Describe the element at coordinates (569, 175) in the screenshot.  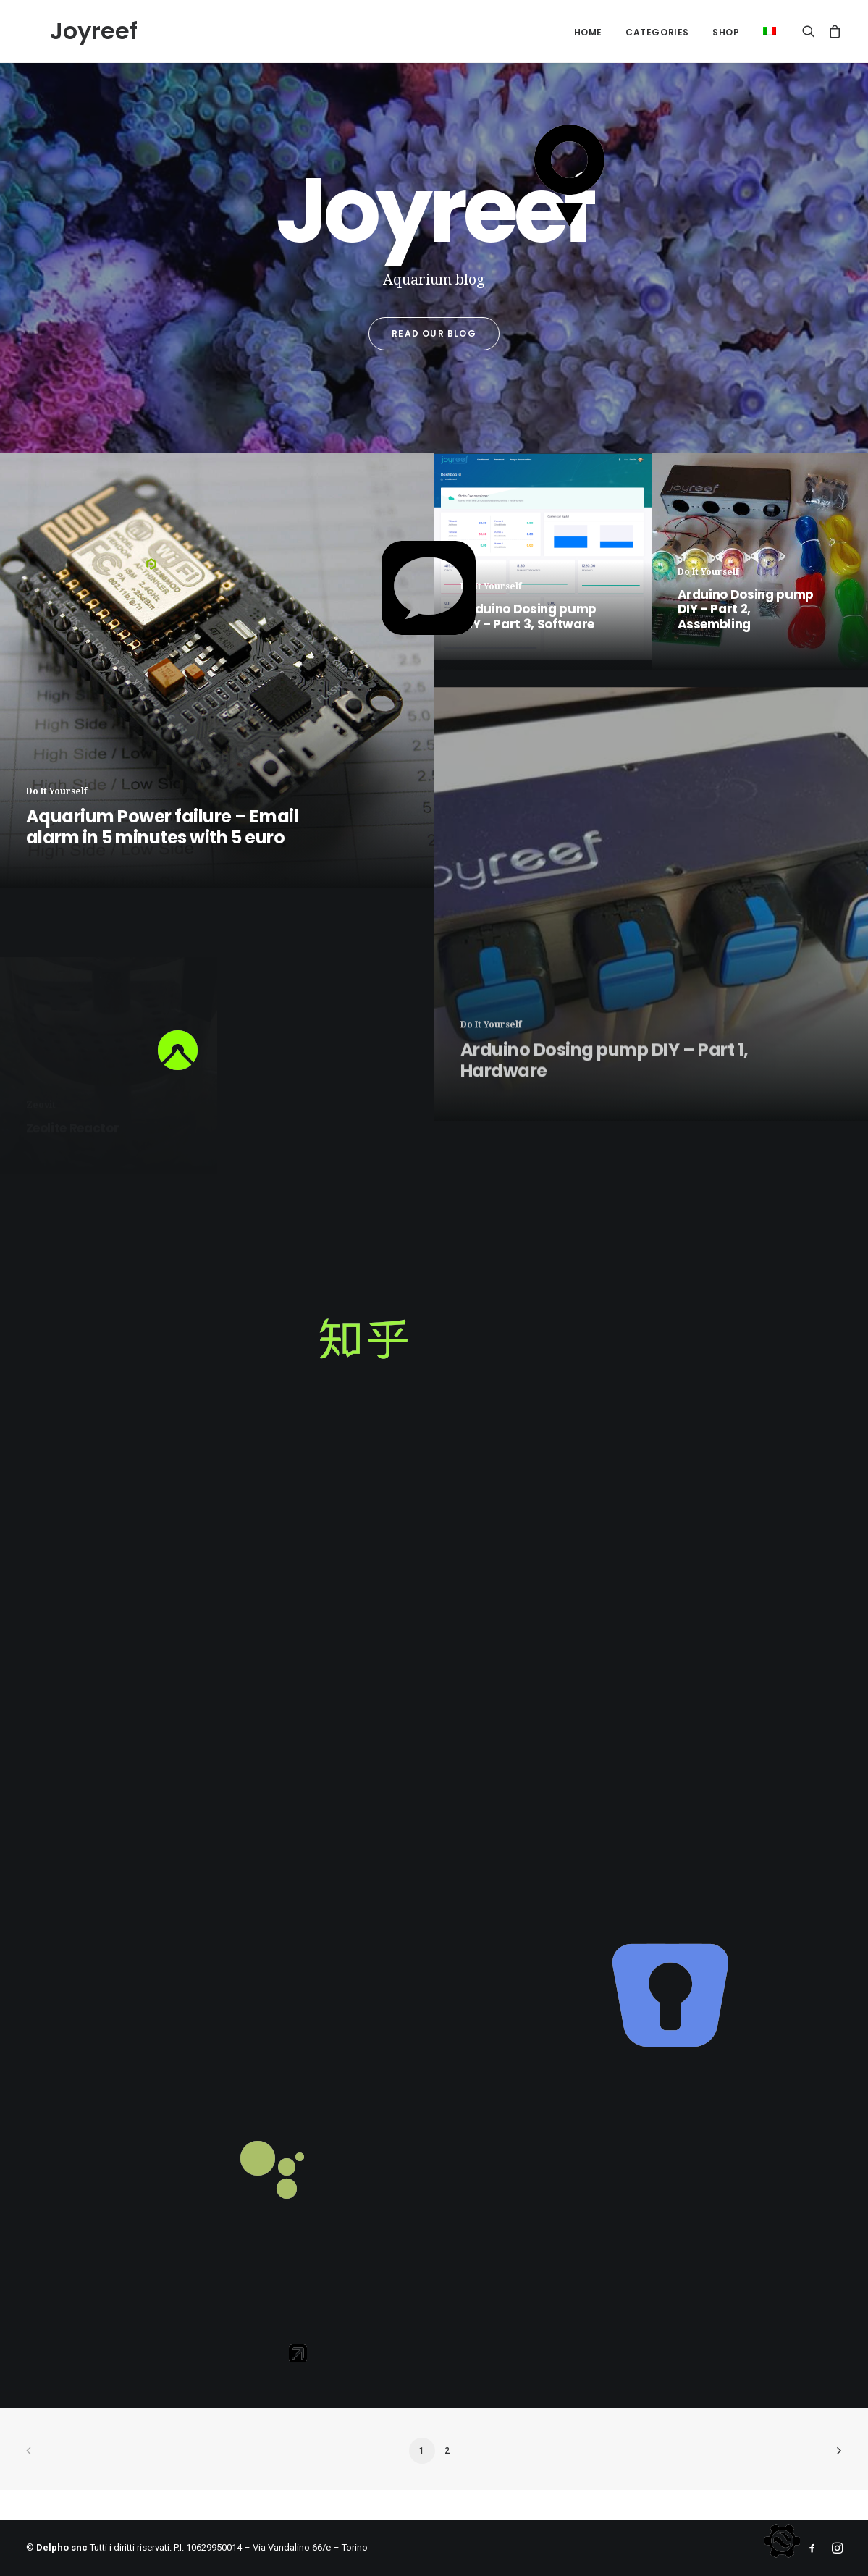
I see `open TomTom navigation app` at that location.